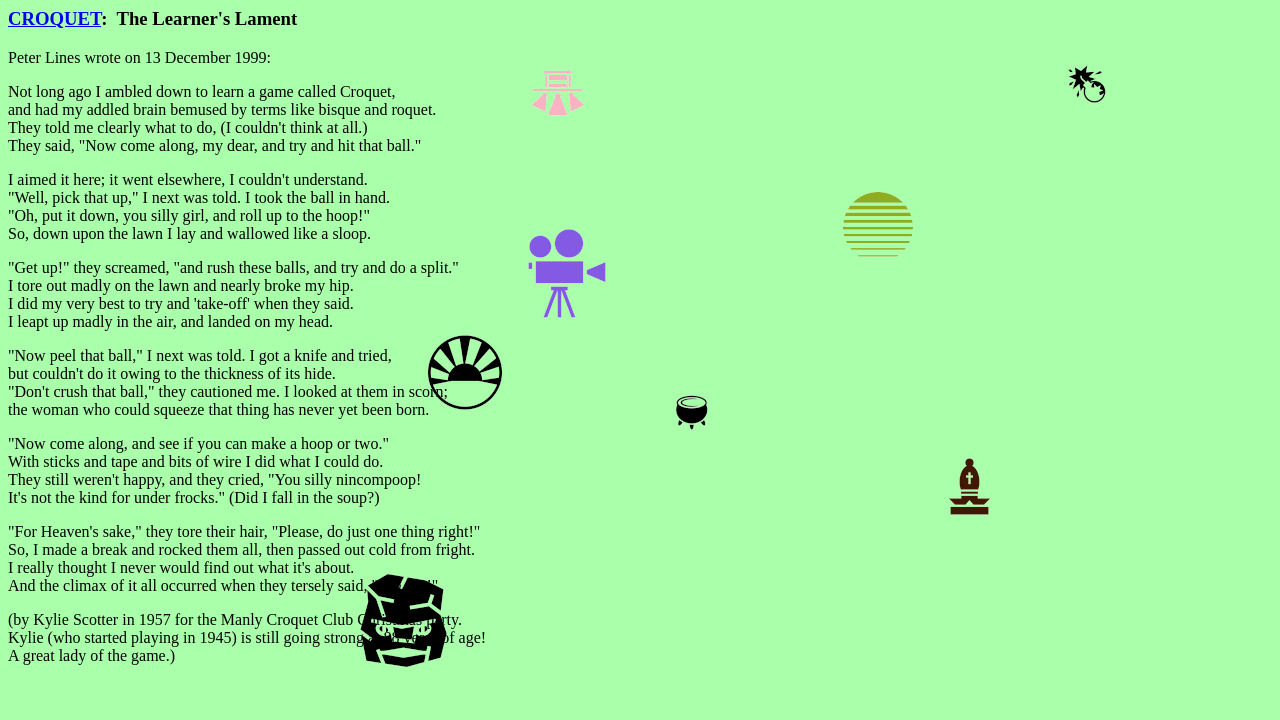 Image resolution: width=1280 pixels, height=720 pixels. Describe the element at coordinates (464, 372) in the screenshot. I see `indicates morning or sunrise time setting` at that location.